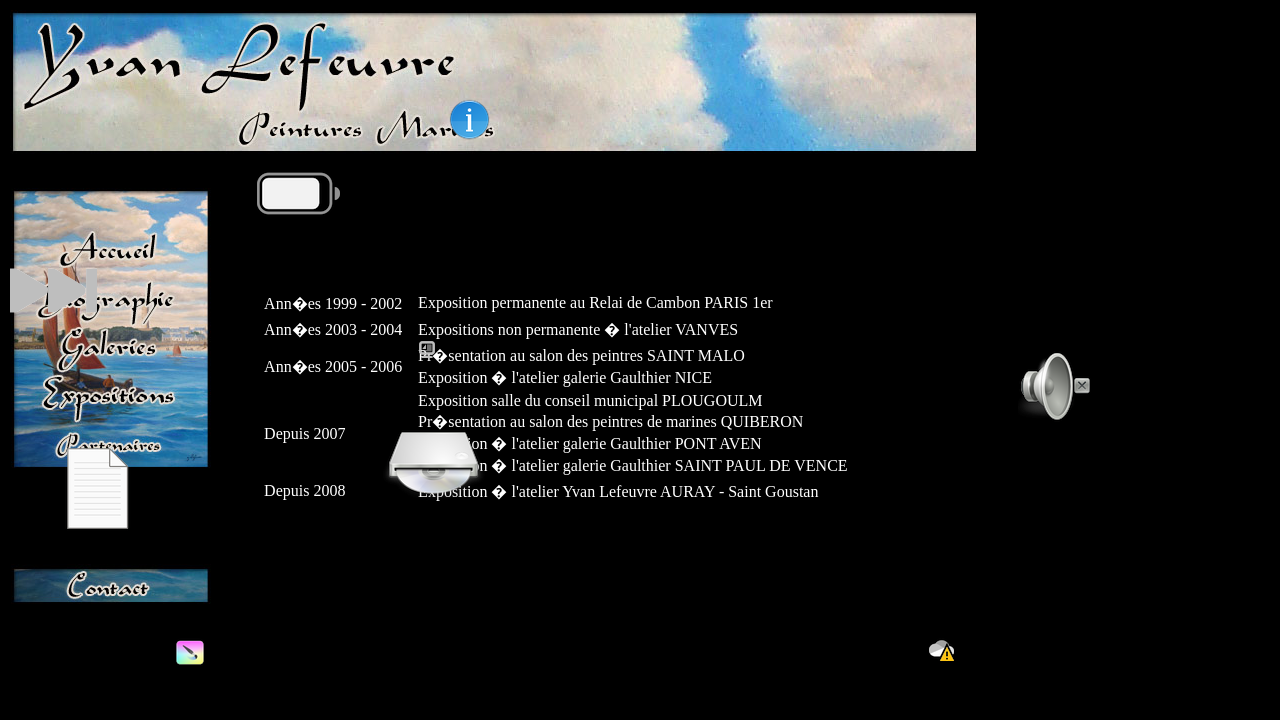 The height and width of the screenshot is (720, 1280). Describe the element at coordinates (469, 119) in the screenshot. I see `view information or details about an application` at that location.